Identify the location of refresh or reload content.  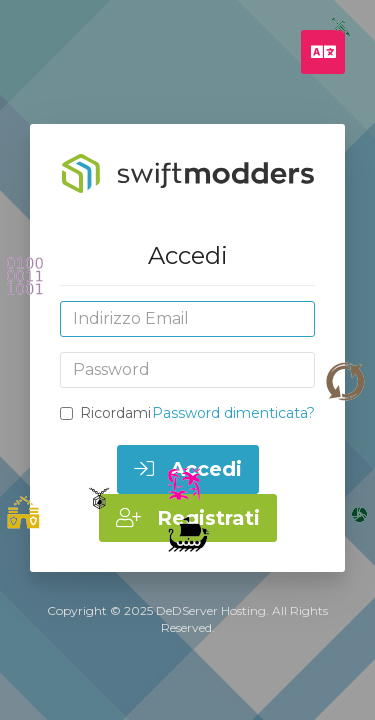
(345, 381).